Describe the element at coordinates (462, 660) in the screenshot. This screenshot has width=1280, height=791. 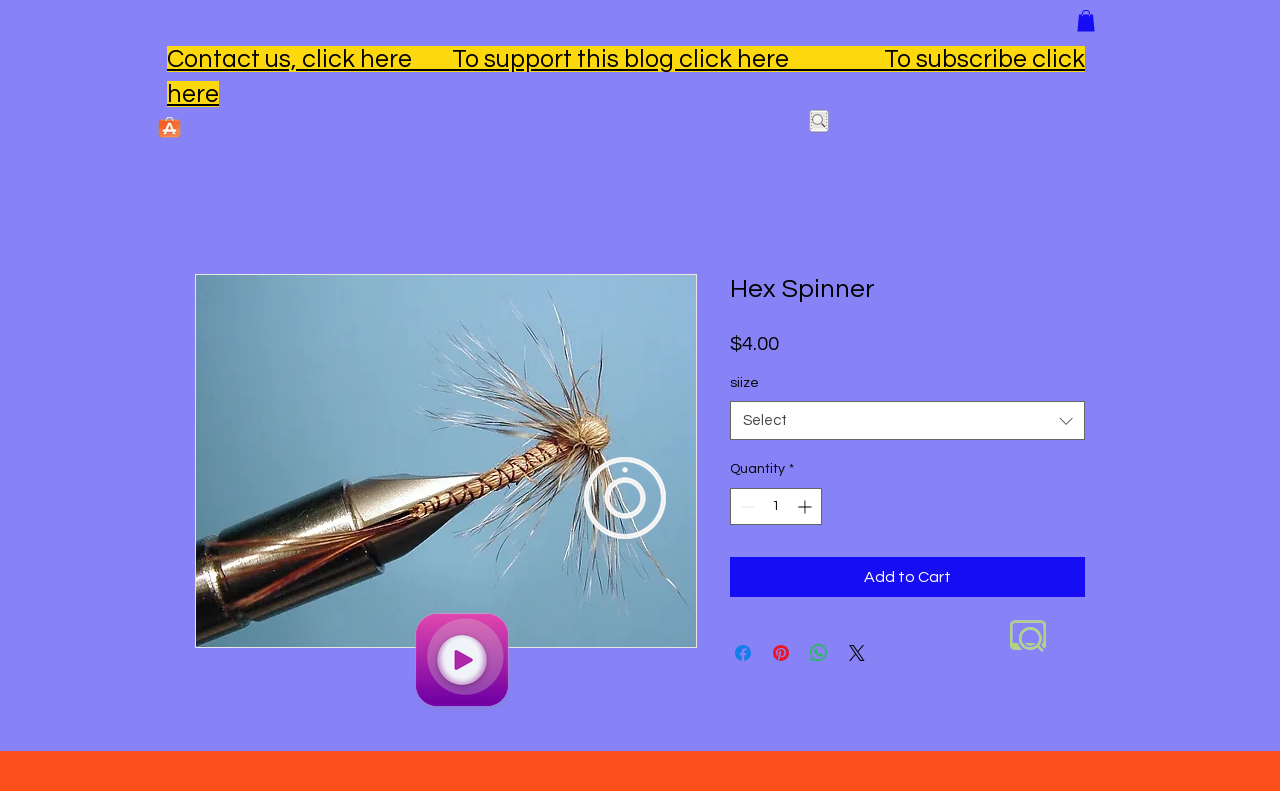
I see `open mpv media player` at that location.